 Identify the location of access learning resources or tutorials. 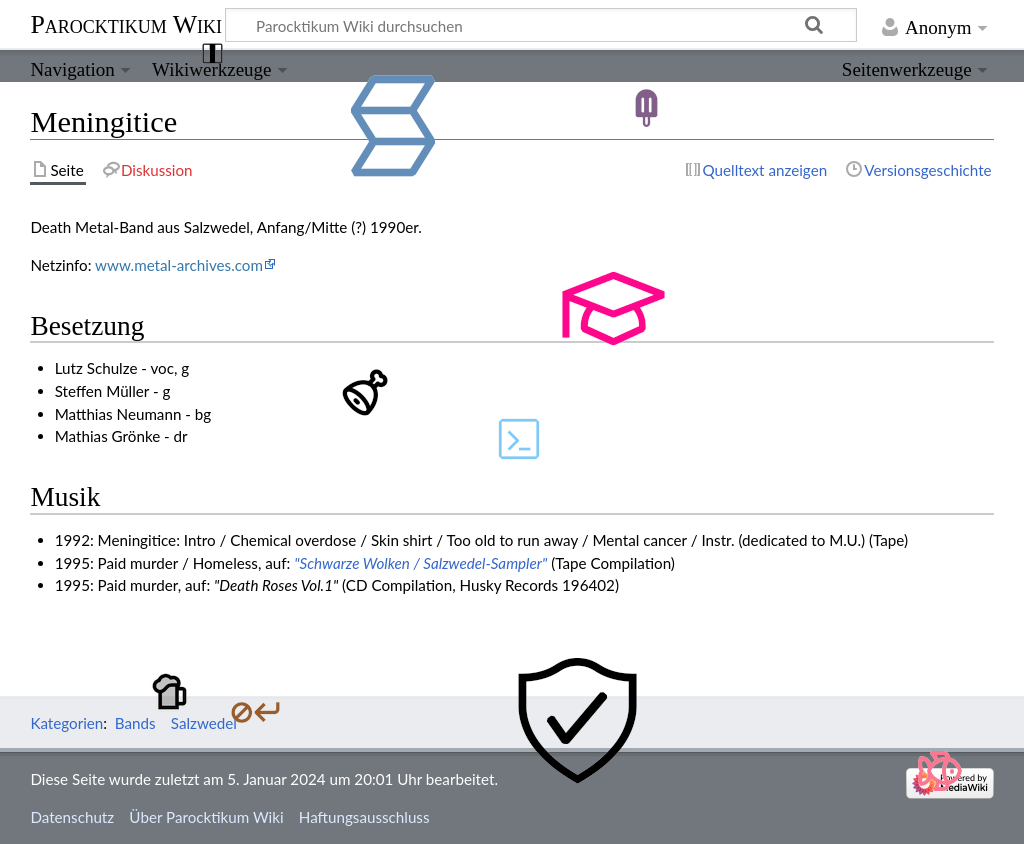
(613, 308).